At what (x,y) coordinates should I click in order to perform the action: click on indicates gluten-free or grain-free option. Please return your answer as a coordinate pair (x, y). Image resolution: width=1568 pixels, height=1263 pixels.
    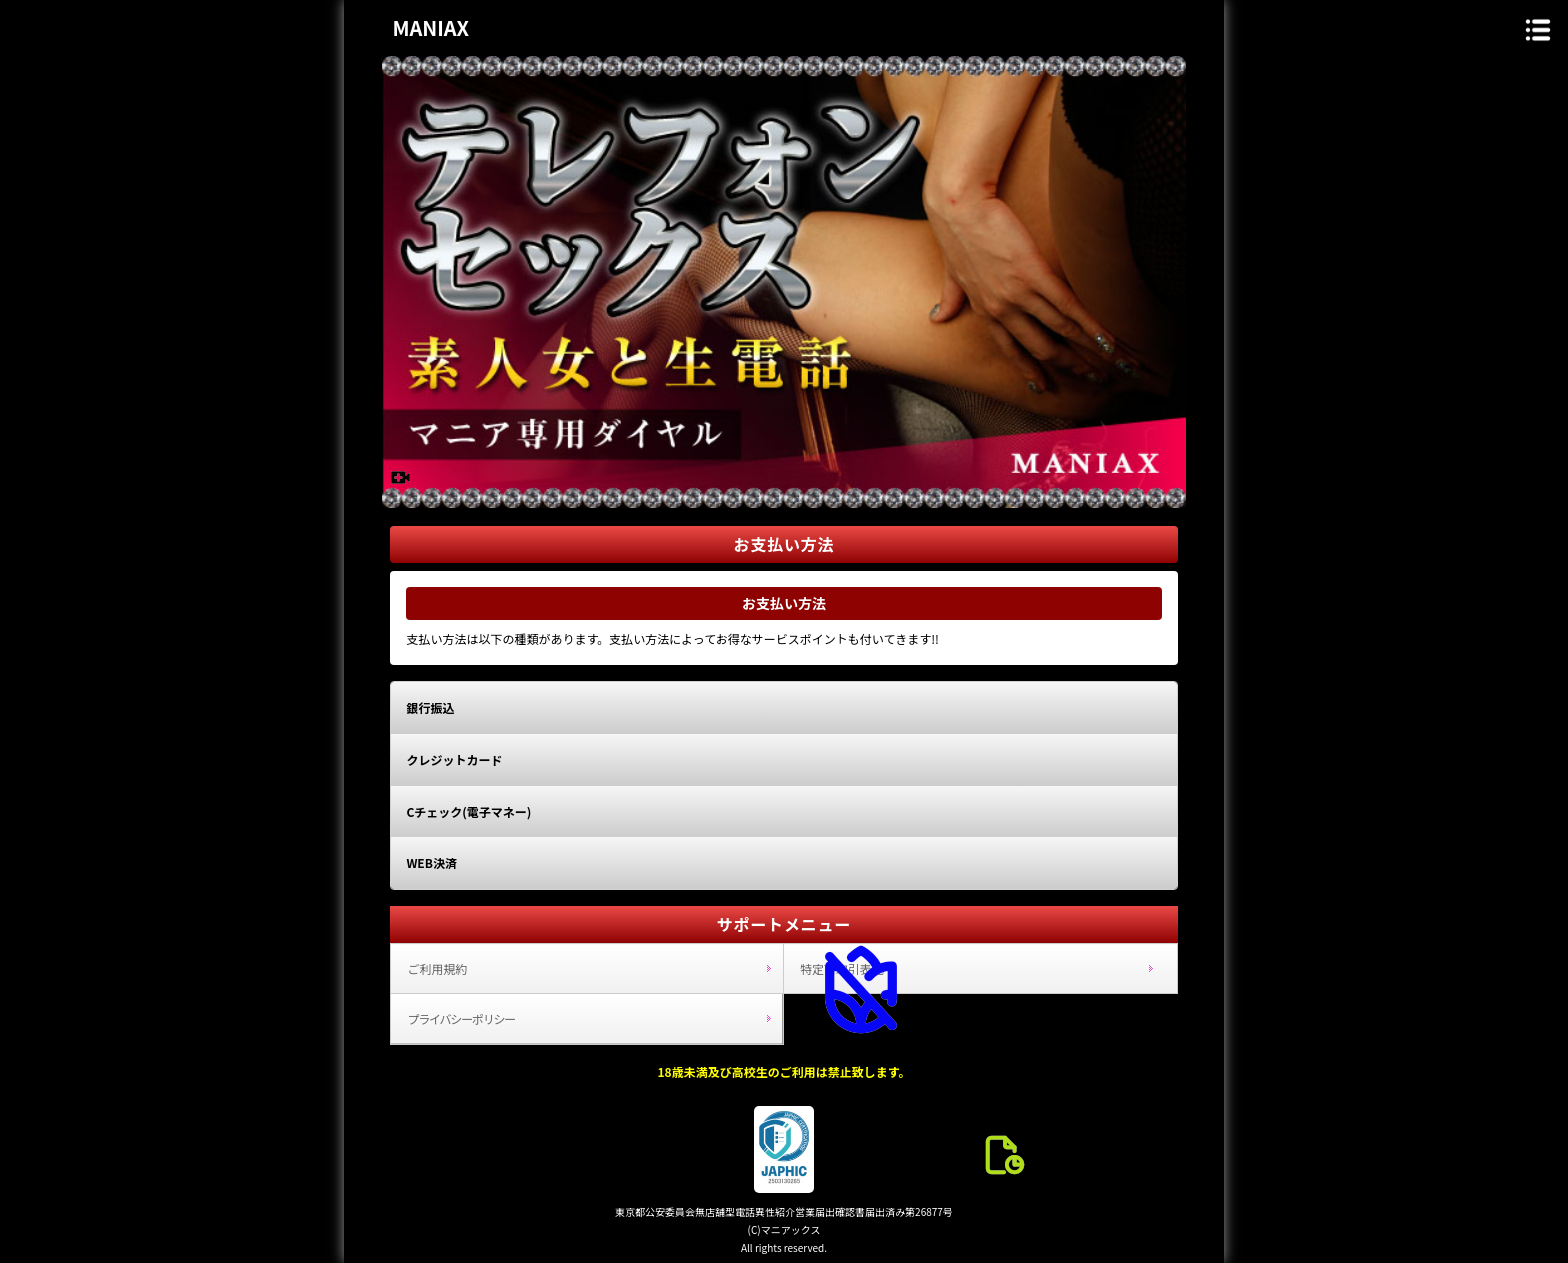
    Looking at the image, I should click on (861, 991).